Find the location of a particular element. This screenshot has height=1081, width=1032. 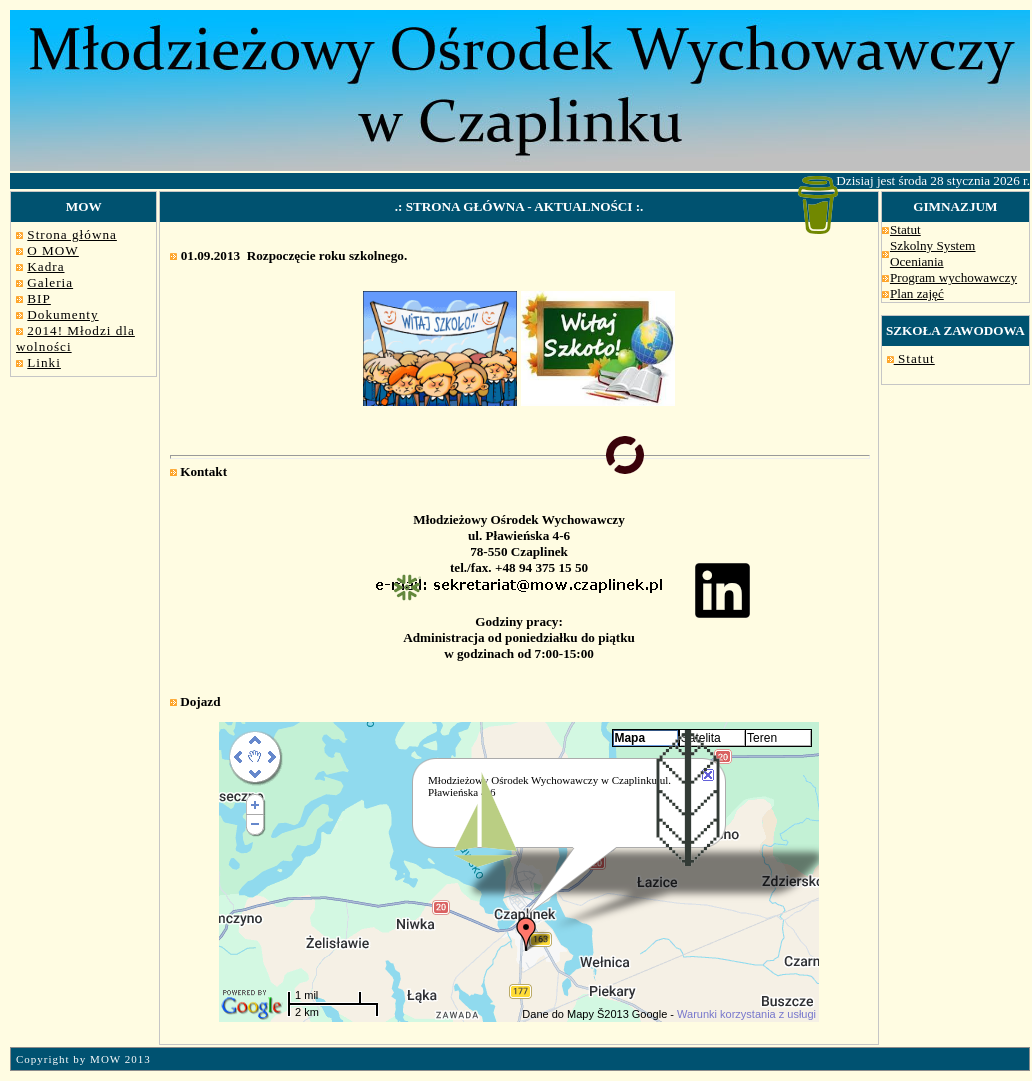

istio service mesh logo is located at coordinates (485, 819).